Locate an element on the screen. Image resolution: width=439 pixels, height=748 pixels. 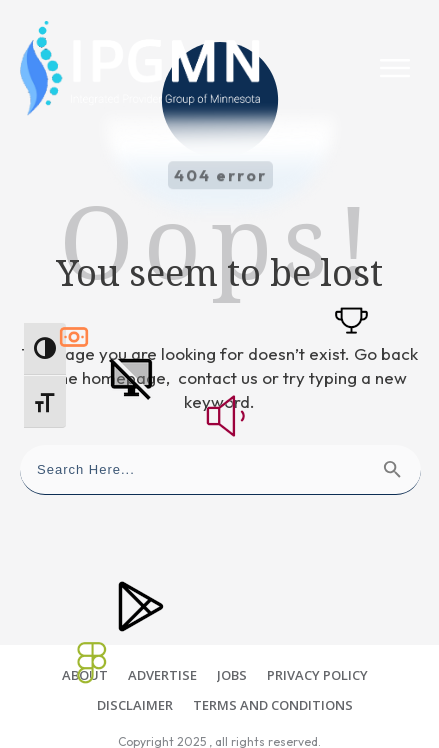
view achievements or awards is located at coordinates (351, 319).